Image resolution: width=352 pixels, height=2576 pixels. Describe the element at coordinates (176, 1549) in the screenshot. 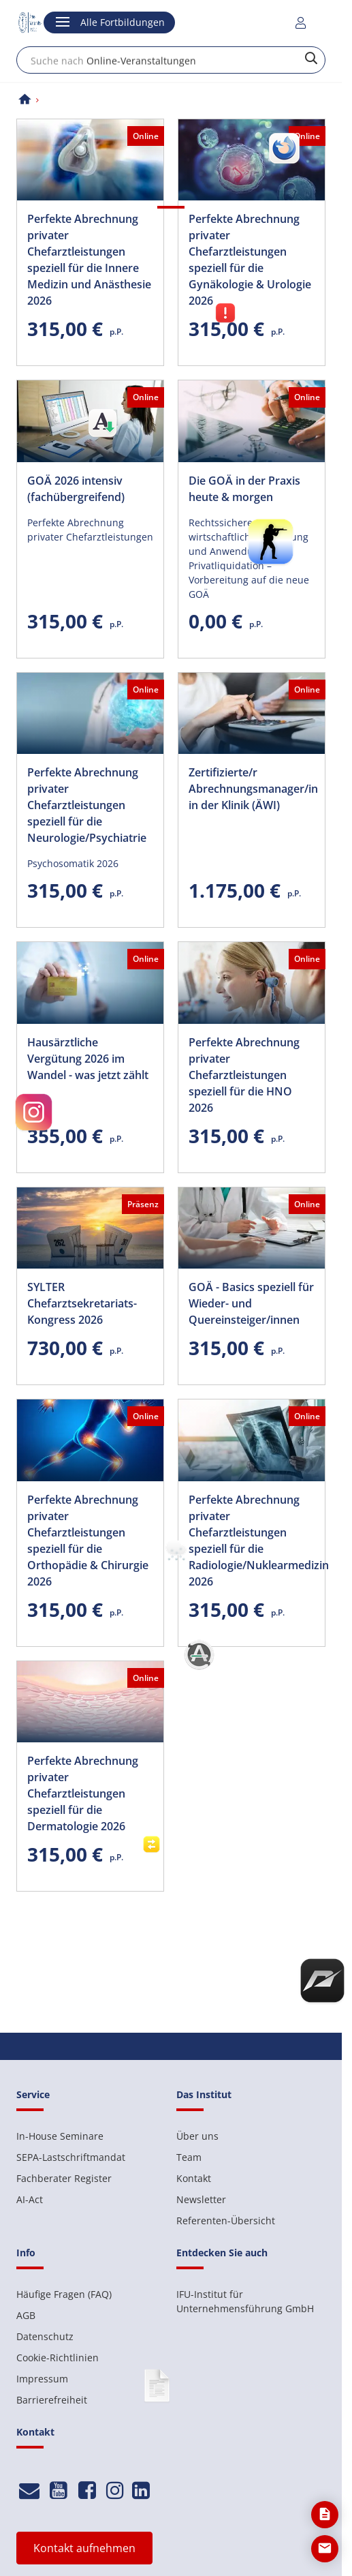

I see `indicates snowy weather conditions` at that location.